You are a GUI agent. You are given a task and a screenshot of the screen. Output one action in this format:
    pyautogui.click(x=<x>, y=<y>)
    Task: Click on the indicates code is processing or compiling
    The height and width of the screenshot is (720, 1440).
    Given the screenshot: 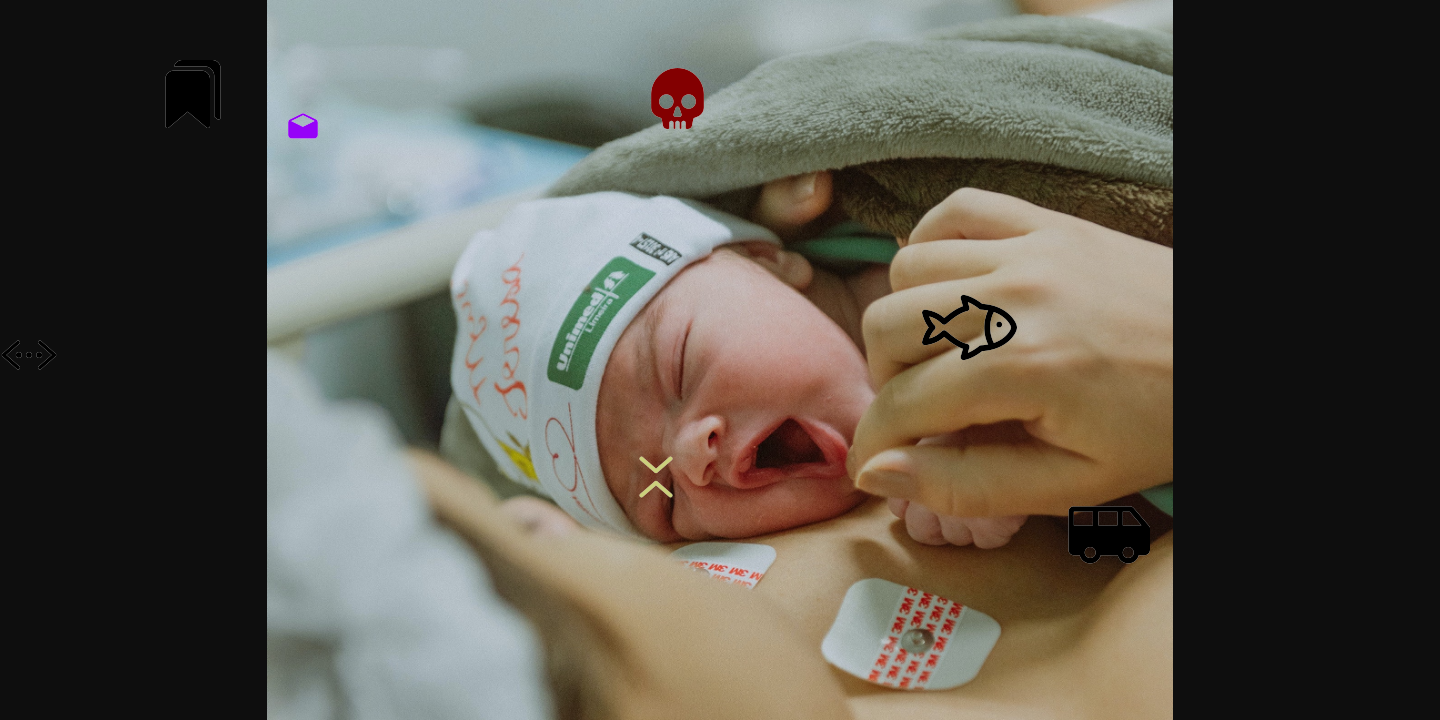 What is the action you would take?
    pyautogui.click(x=29, y=355)
    